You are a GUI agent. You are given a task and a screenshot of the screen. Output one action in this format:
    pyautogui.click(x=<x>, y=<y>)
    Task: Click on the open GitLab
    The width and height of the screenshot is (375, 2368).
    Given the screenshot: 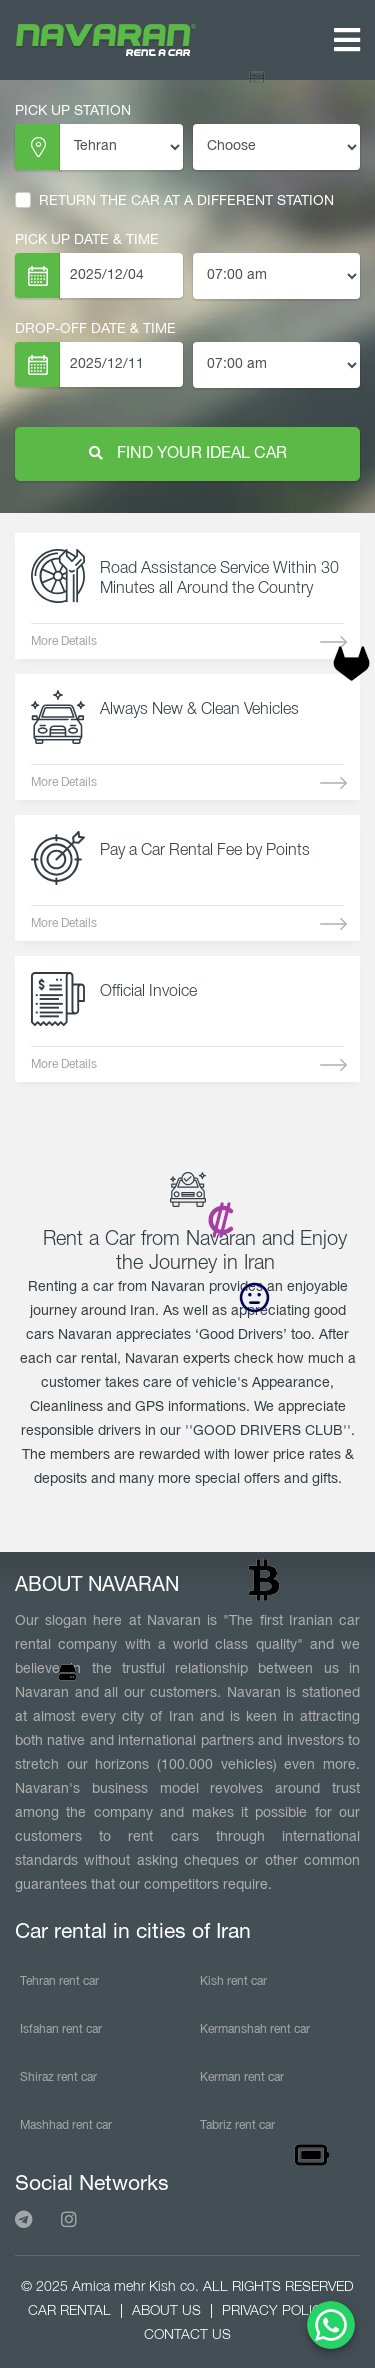 What is the action you would take?
    pyautogui.click(x=351, y=663)
    